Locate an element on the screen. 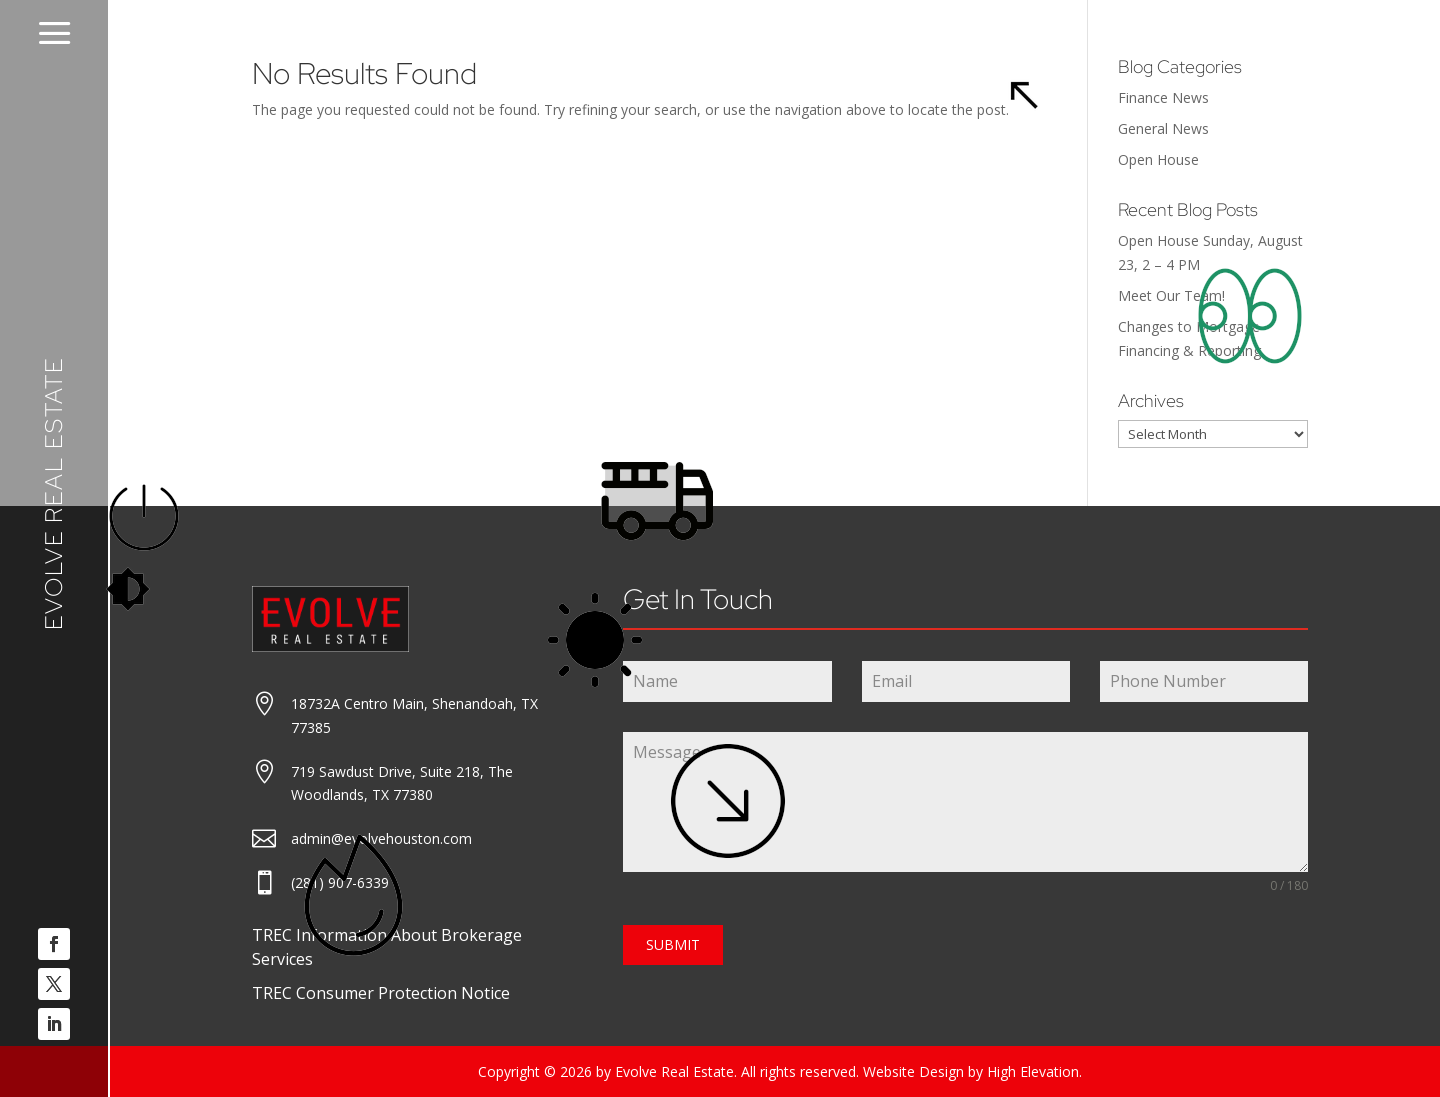 This screenshot has width=1440, height=1097. navigate to the northwest direction is located at coordinates (1023, 94).